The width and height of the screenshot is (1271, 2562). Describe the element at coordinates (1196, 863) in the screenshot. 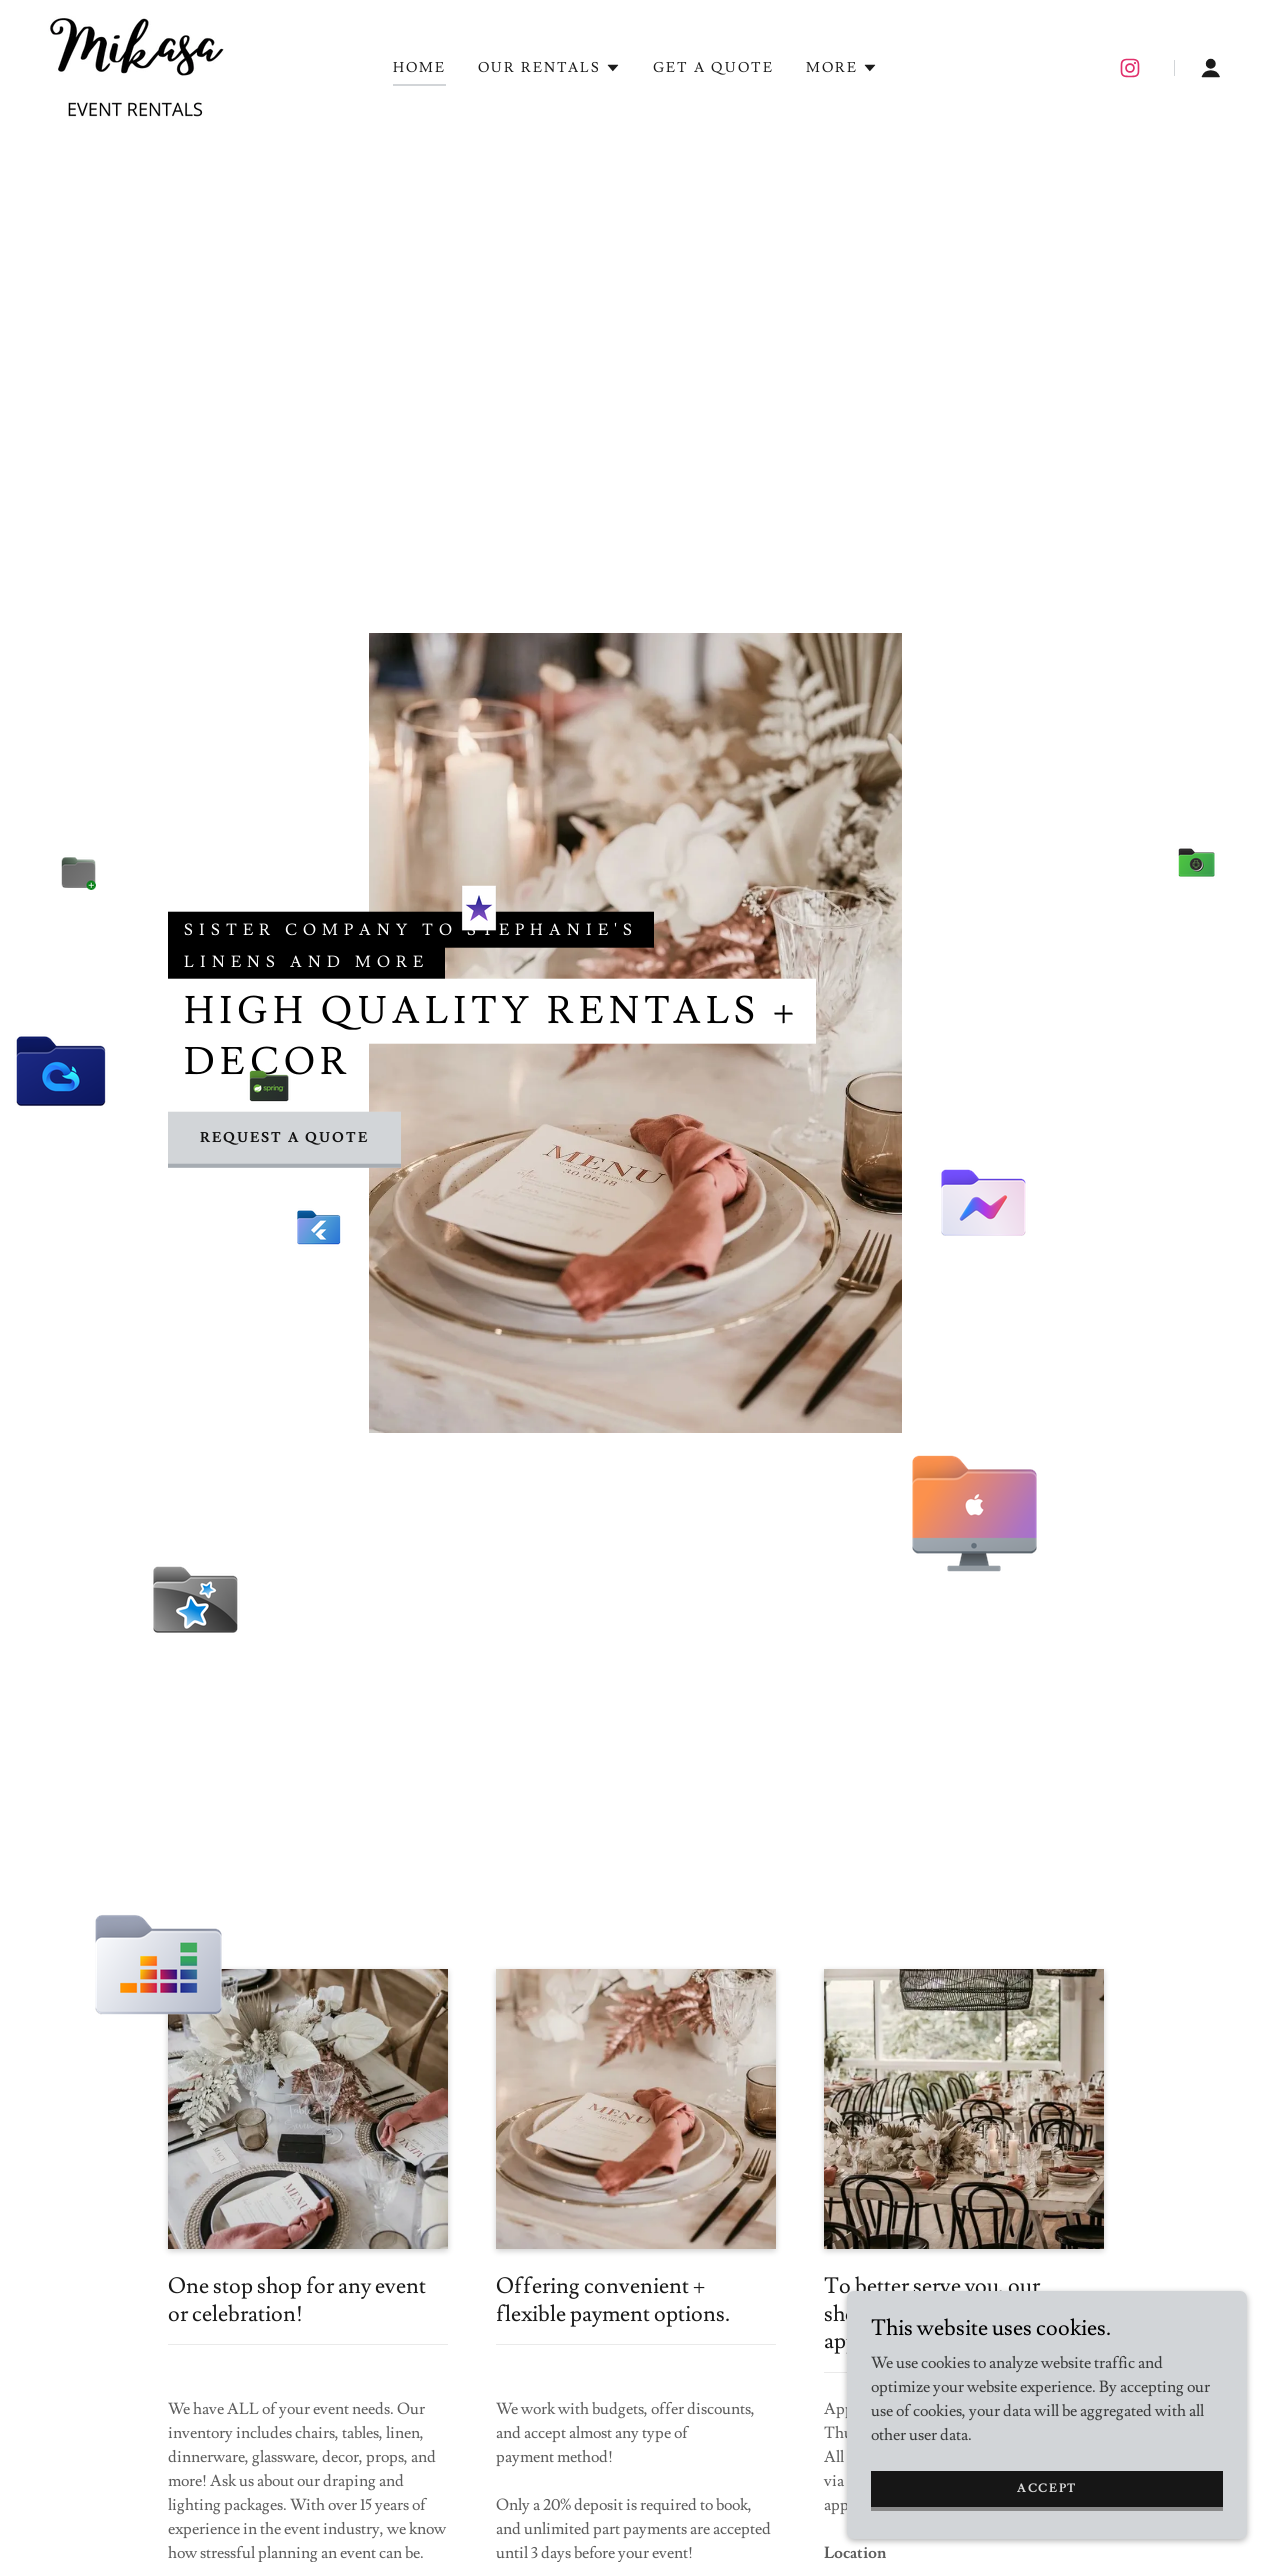

I see `open android oreo system files folder` at that location.